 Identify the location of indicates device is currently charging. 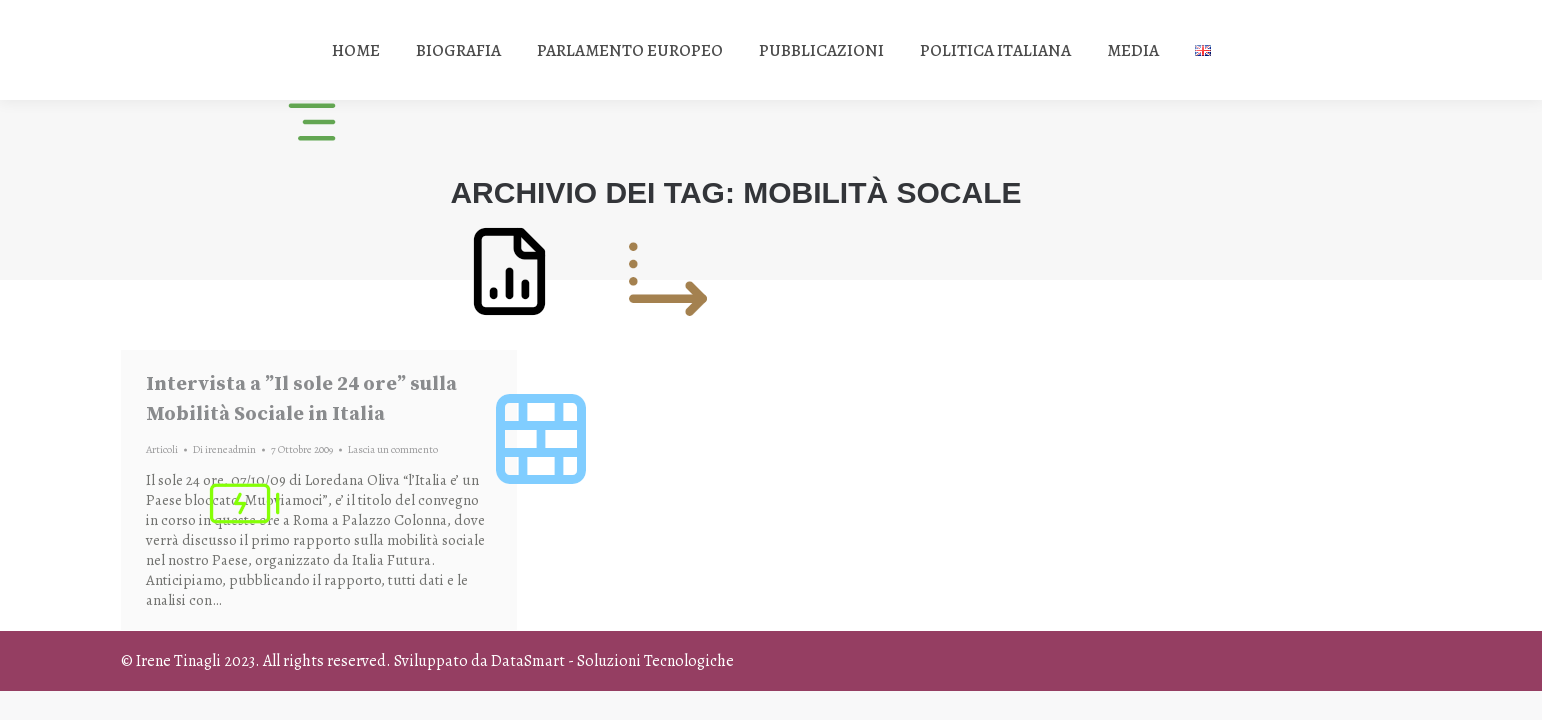
(243, 503).